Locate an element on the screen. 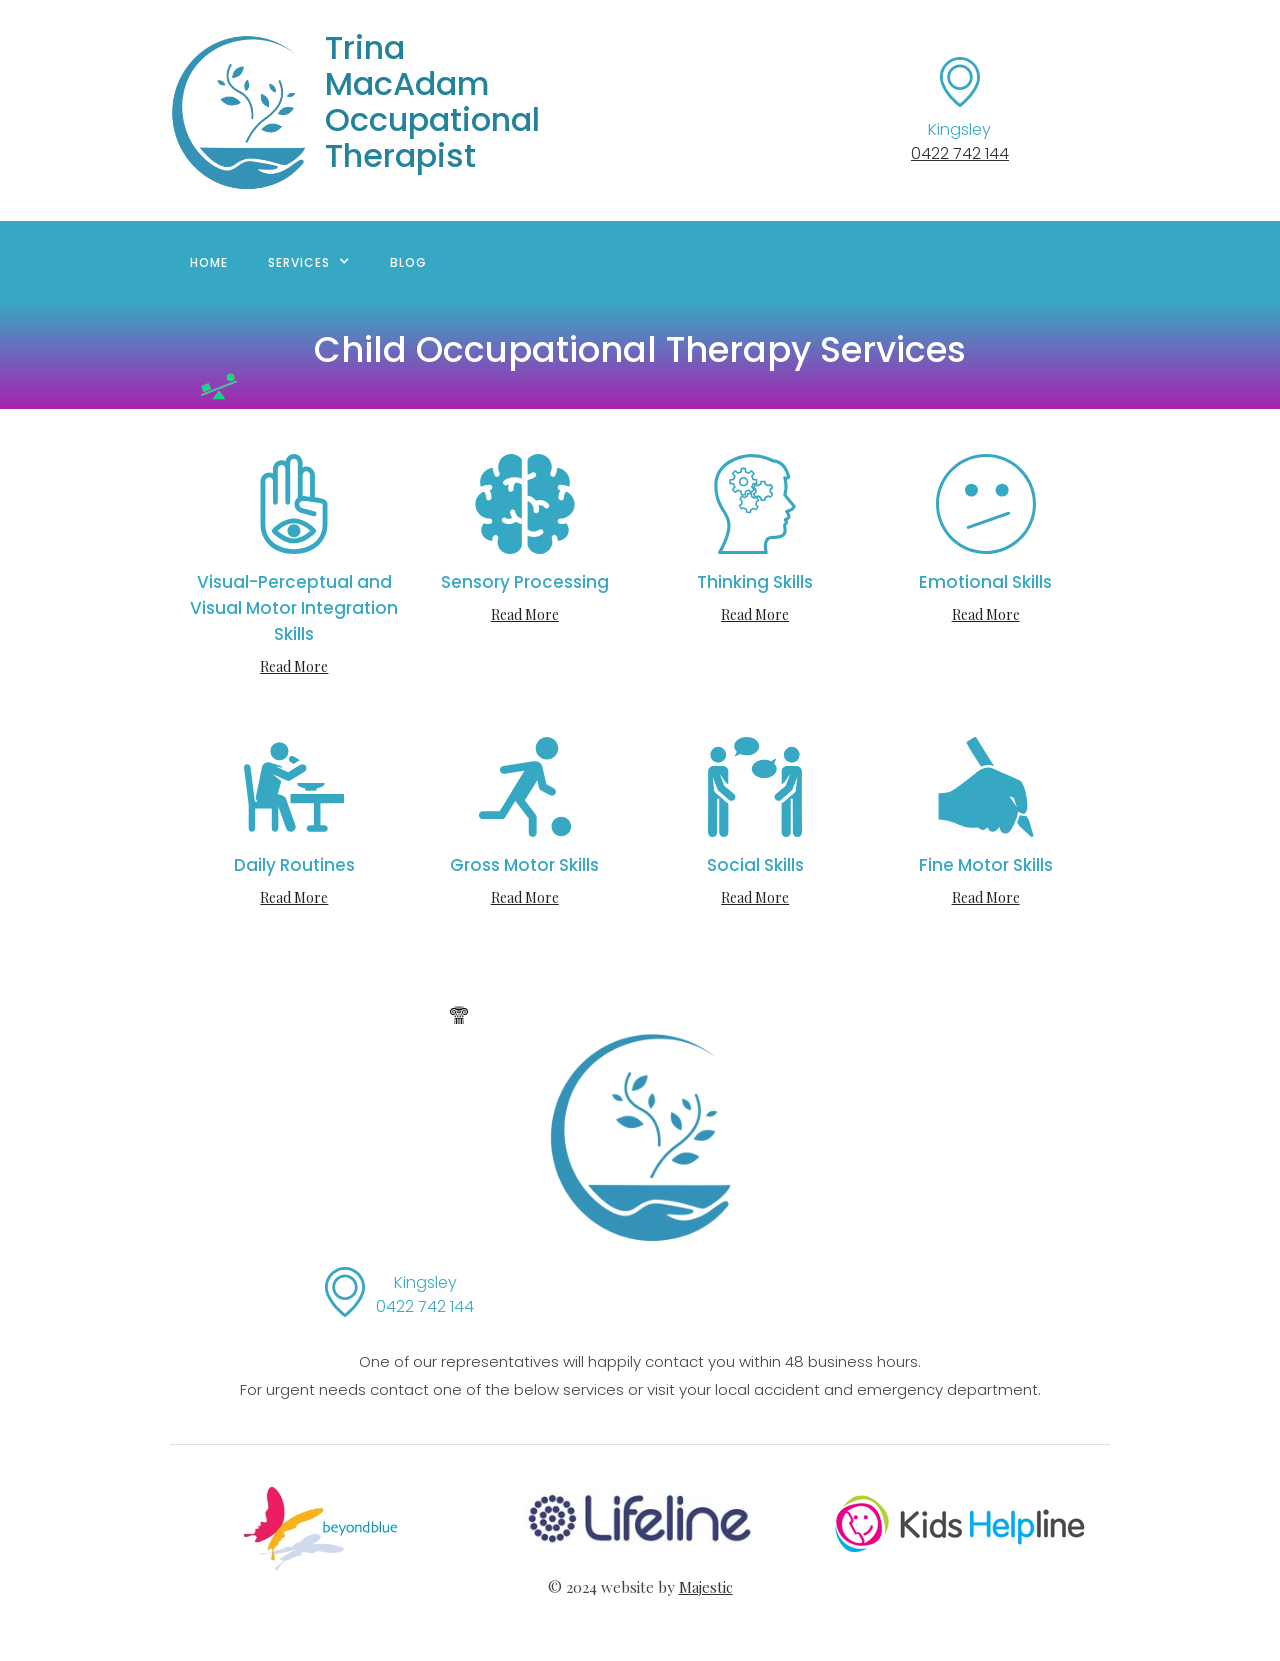  view classical architecture or history content is located at coordinates (459, 1015).